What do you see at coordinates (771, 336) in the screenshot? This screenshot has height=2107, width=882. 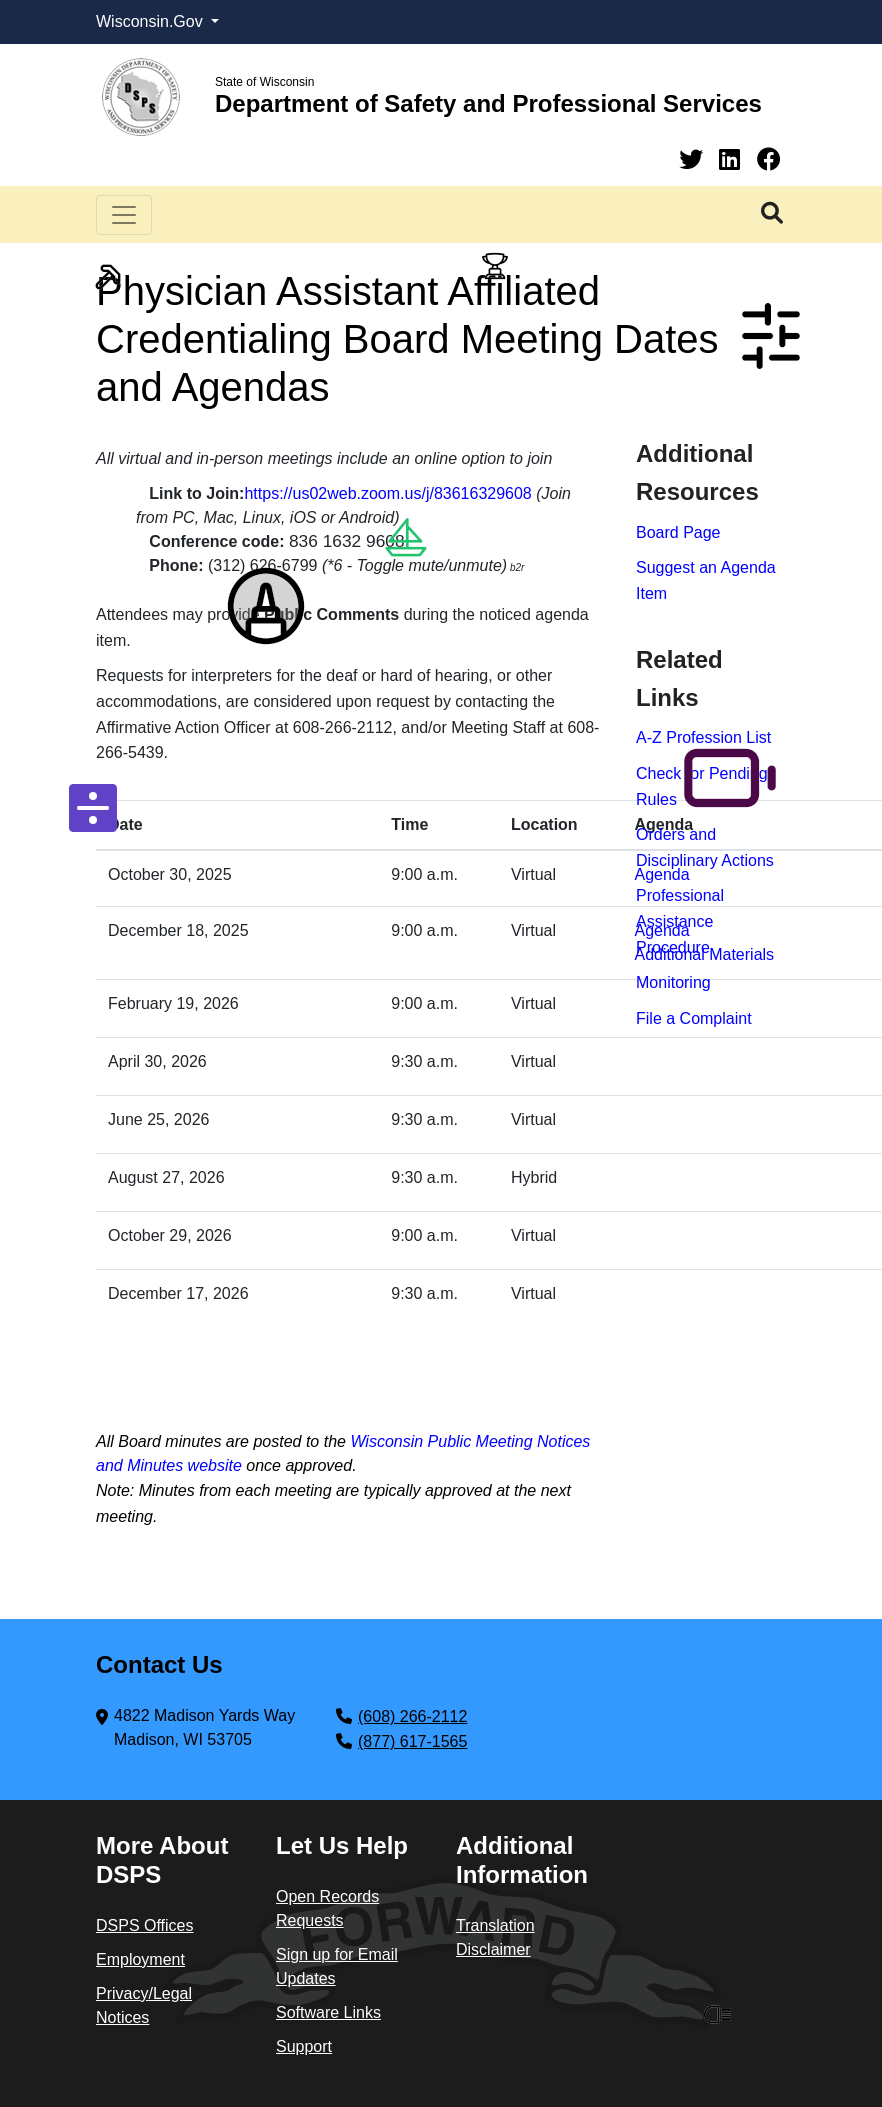 I see `adjust settings or preferences` at bounding box center [771, 336].